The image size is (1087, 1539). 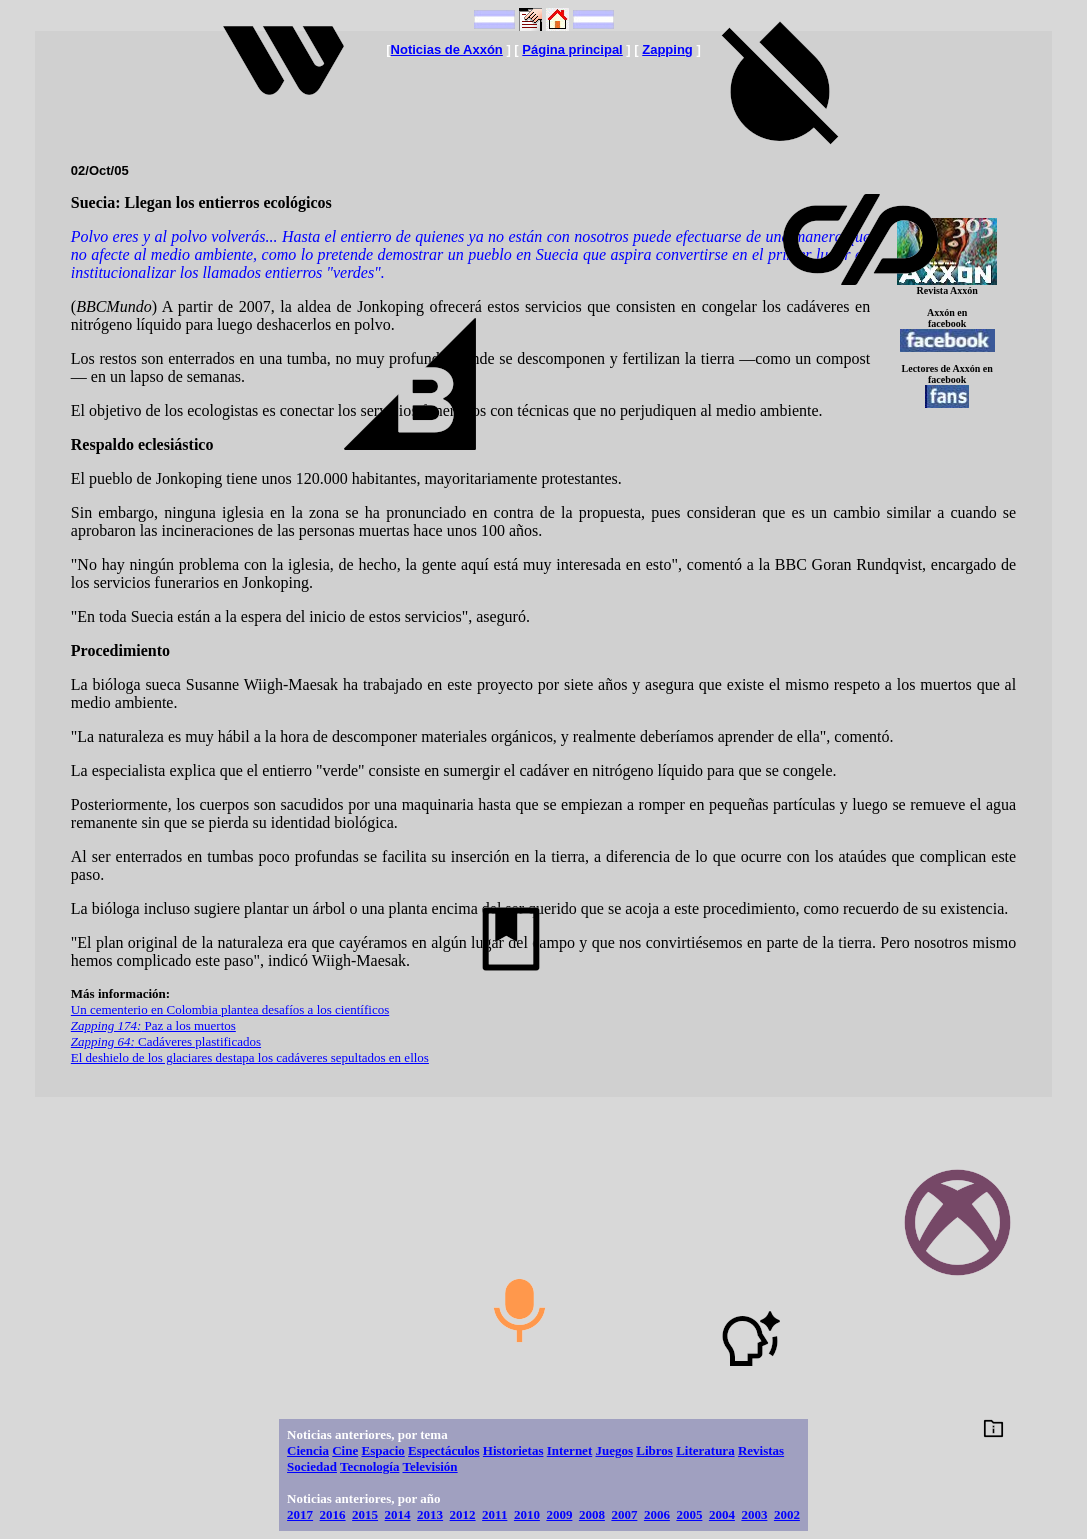 I want to click on visit pronouns.page website, so click(x=860, y=239).